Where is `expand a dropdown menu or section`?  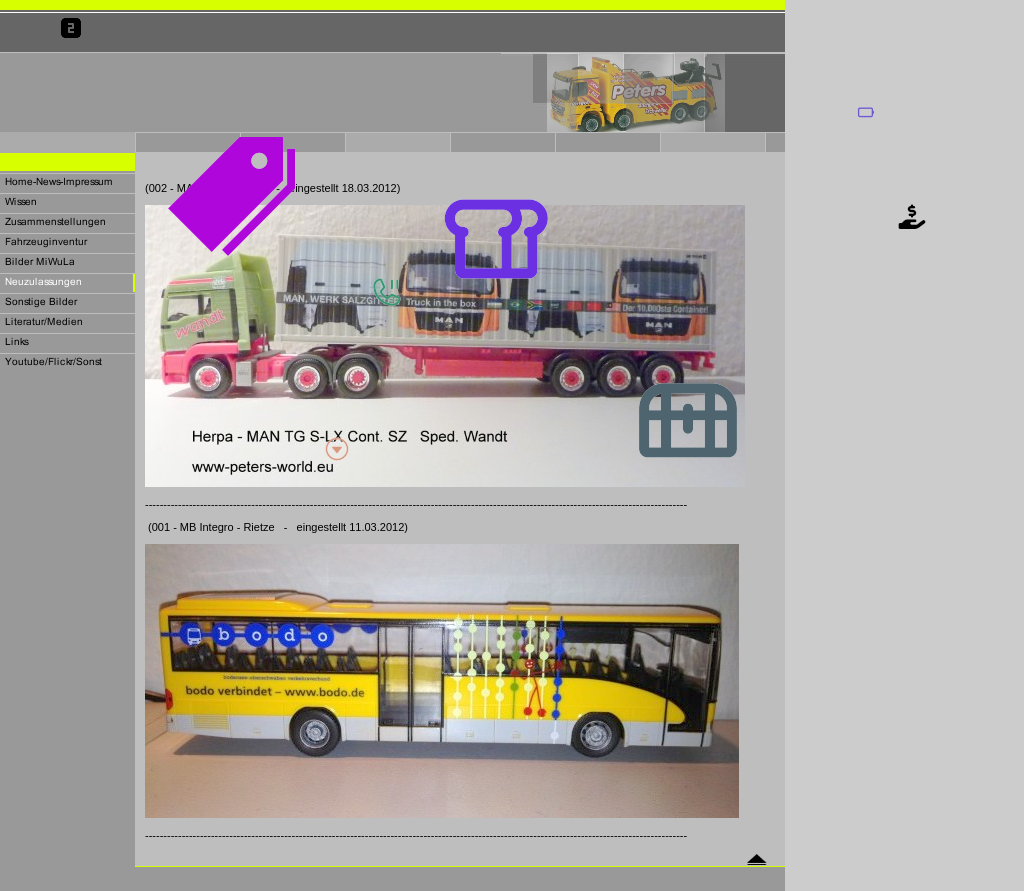
expand a dropdown menu or section is located at coordinates (337, 449).